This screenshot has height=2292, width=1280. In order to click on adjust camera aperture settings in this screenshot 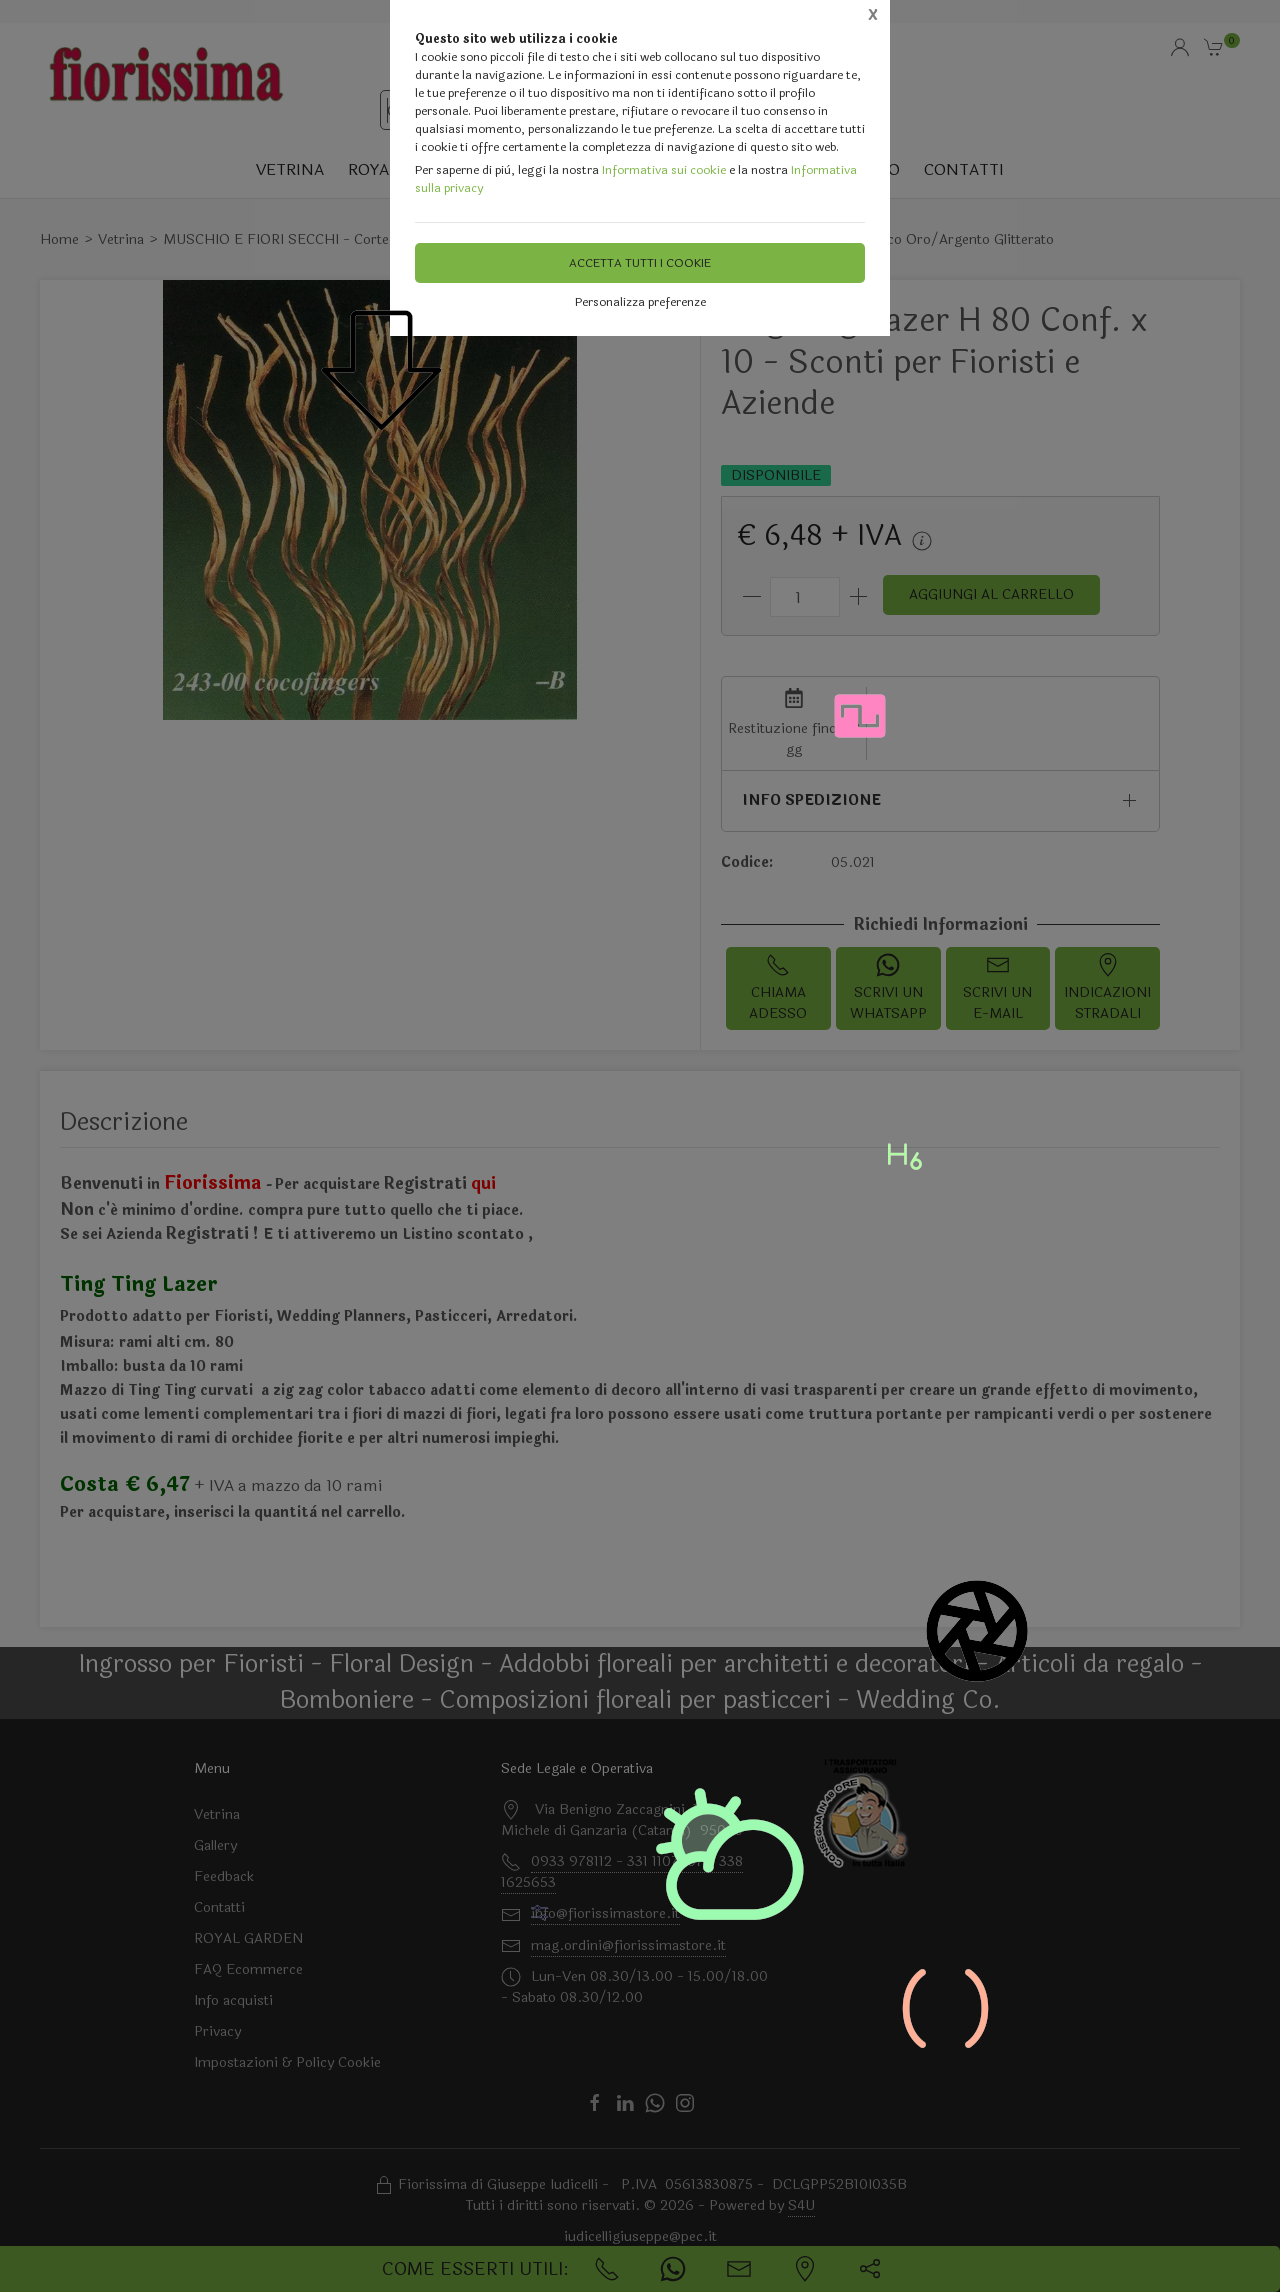, I will do `click(977, 1631)`.